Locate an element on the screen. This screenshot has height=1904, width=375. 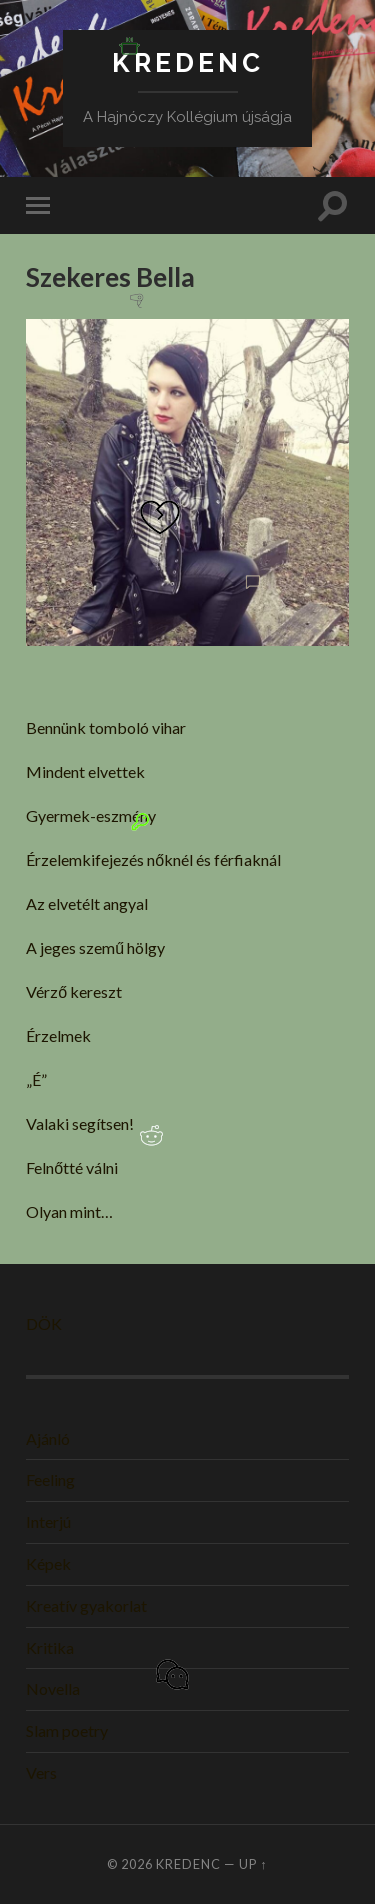
remove from favorites is located at coordinates (160, 516).